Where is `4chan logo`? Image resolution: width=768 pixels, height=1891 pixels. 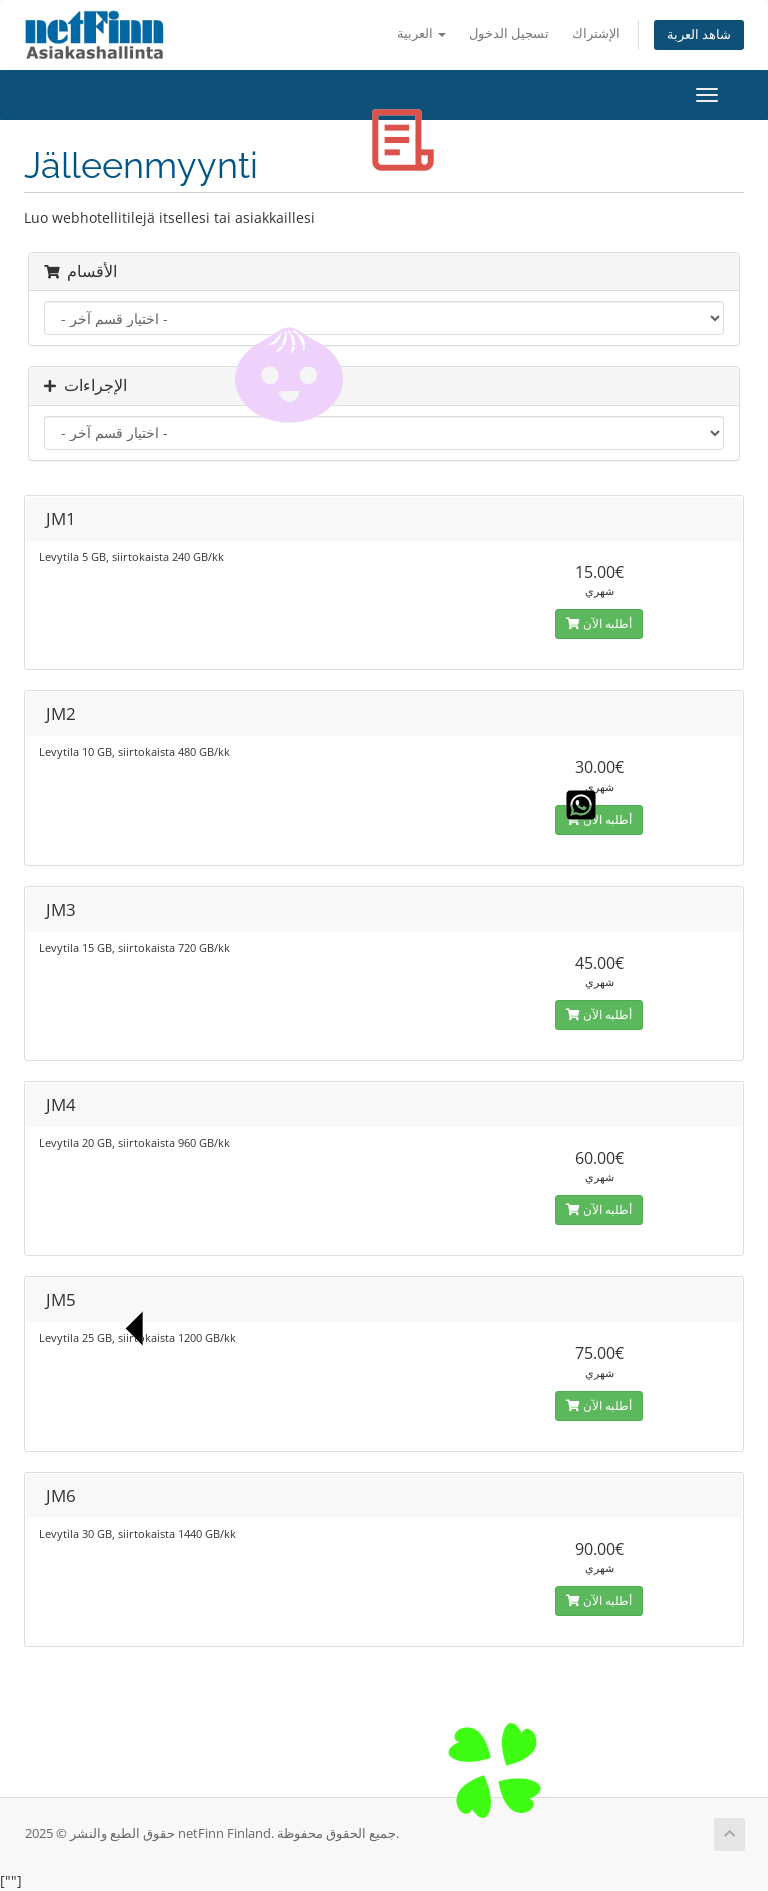 4chan logo is located at coordinates (494, 1770).